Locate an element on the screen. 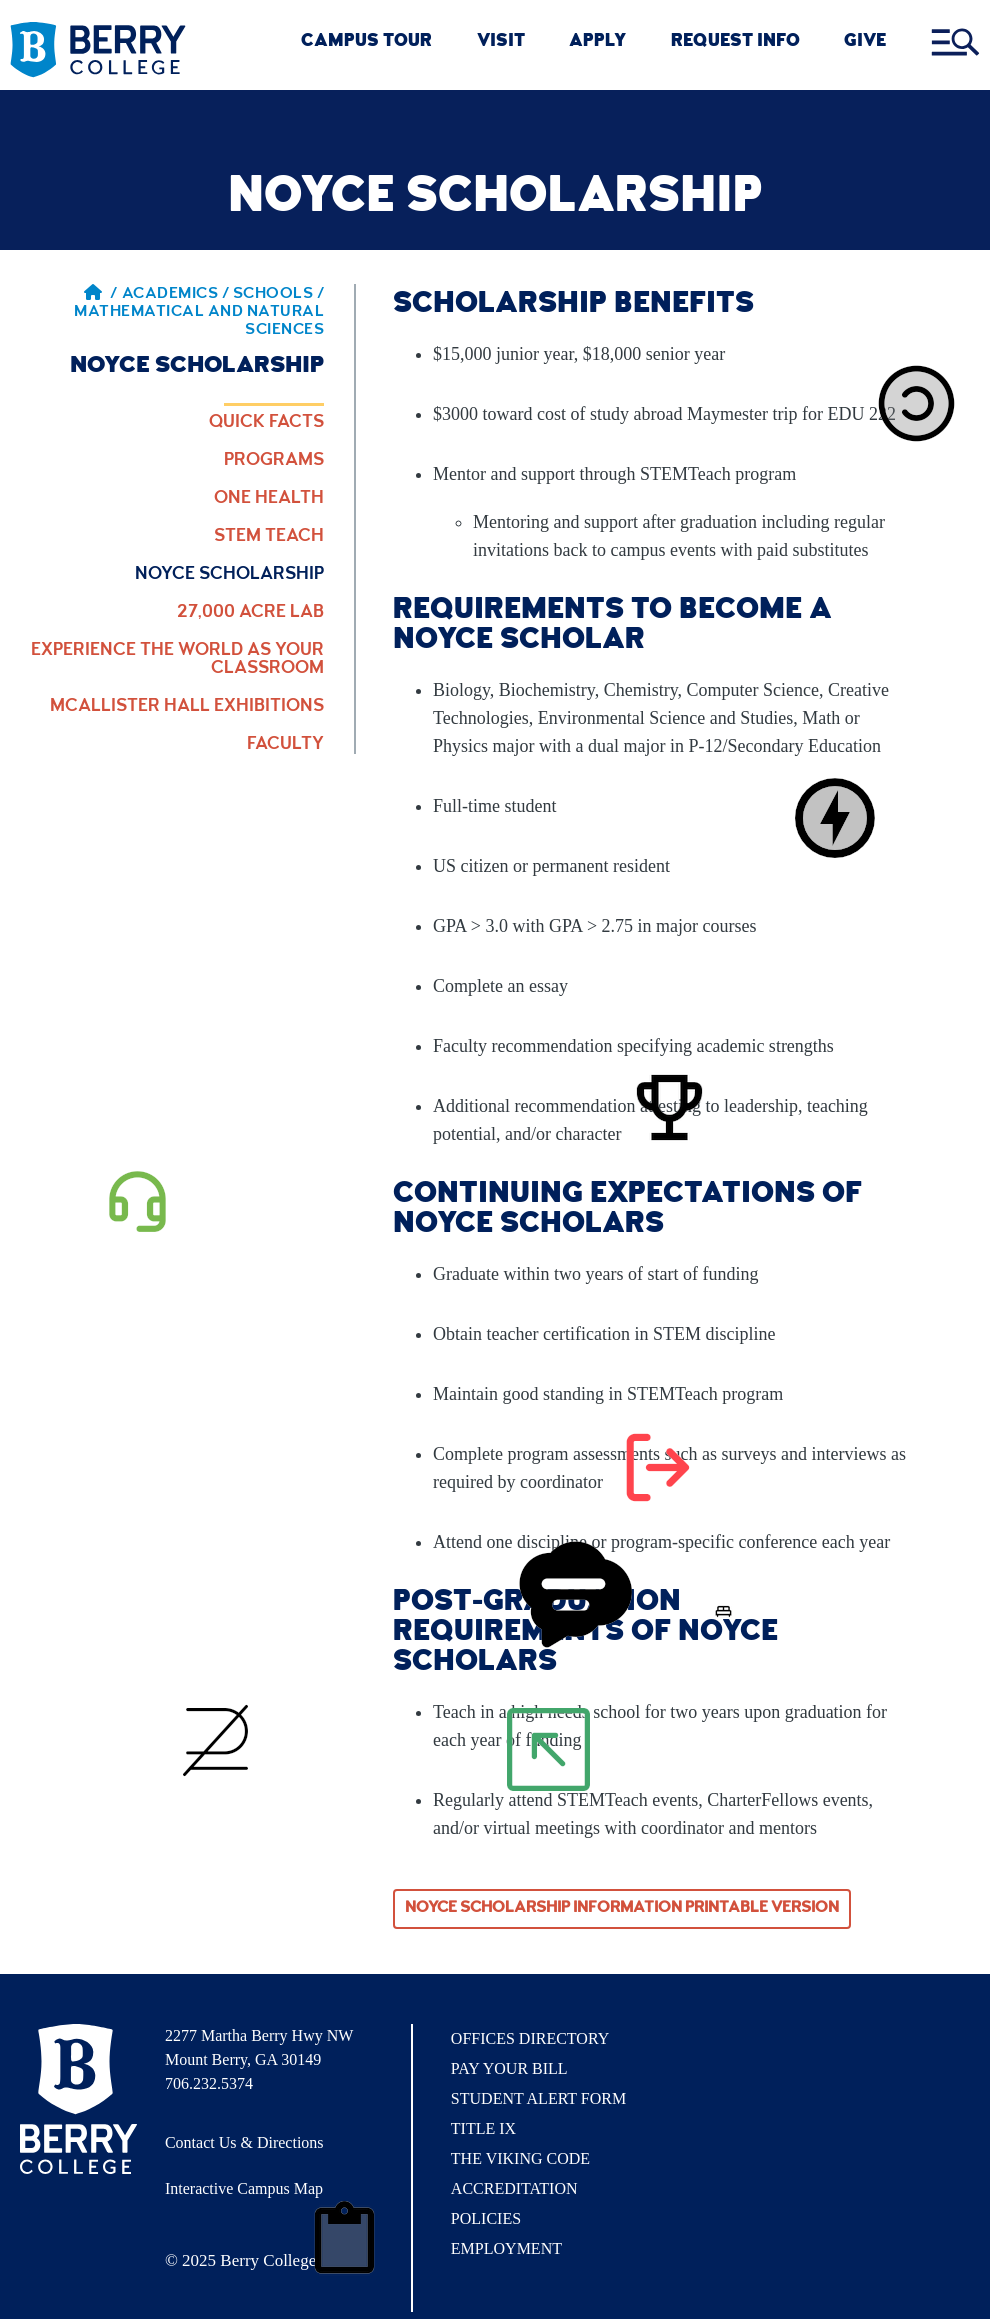 The width and height of the screenshot is (990, 2319). view achievements or awards is located at coordinates (669, 1107).